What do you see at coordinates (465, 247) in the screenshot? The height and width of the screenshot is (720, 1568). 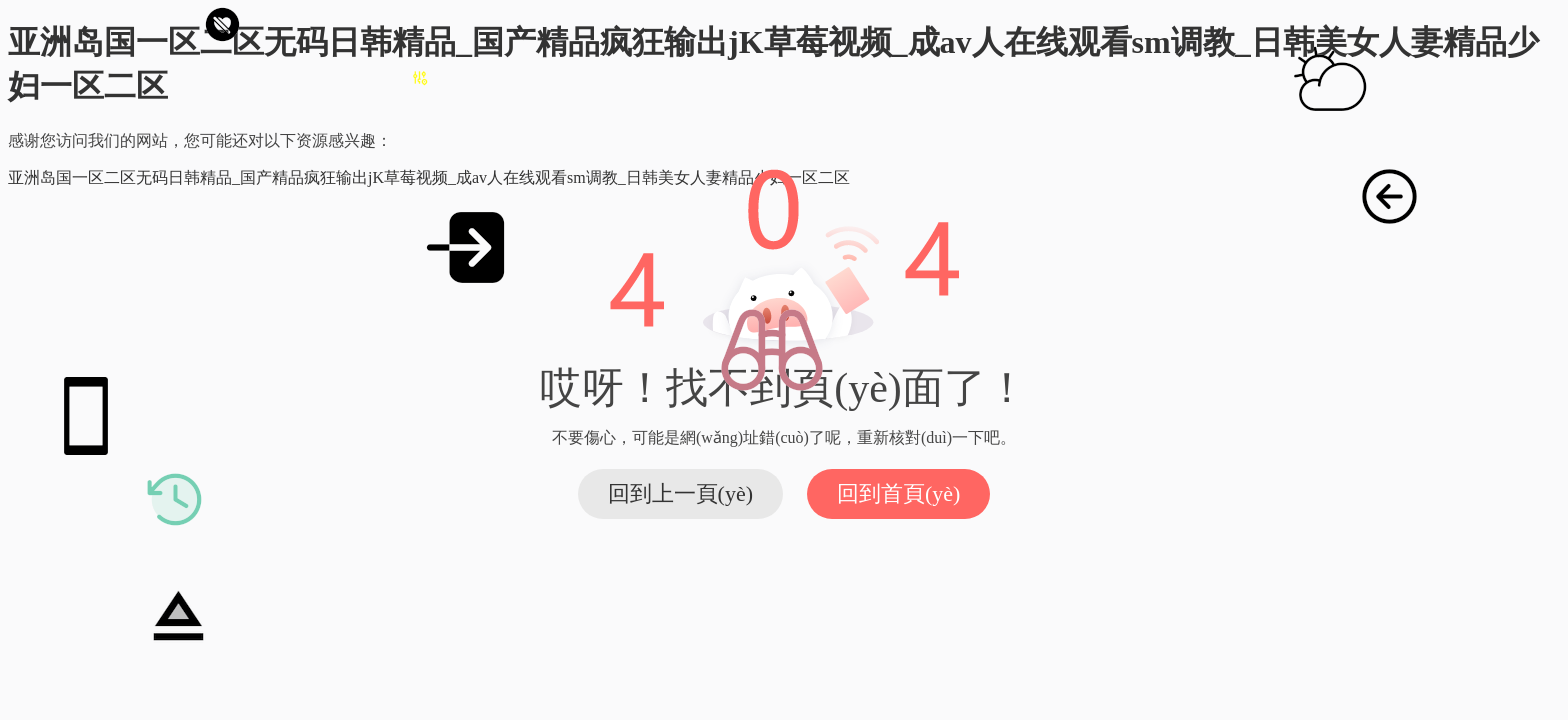 I see `log in to your account` at bounding box center [465, 247].